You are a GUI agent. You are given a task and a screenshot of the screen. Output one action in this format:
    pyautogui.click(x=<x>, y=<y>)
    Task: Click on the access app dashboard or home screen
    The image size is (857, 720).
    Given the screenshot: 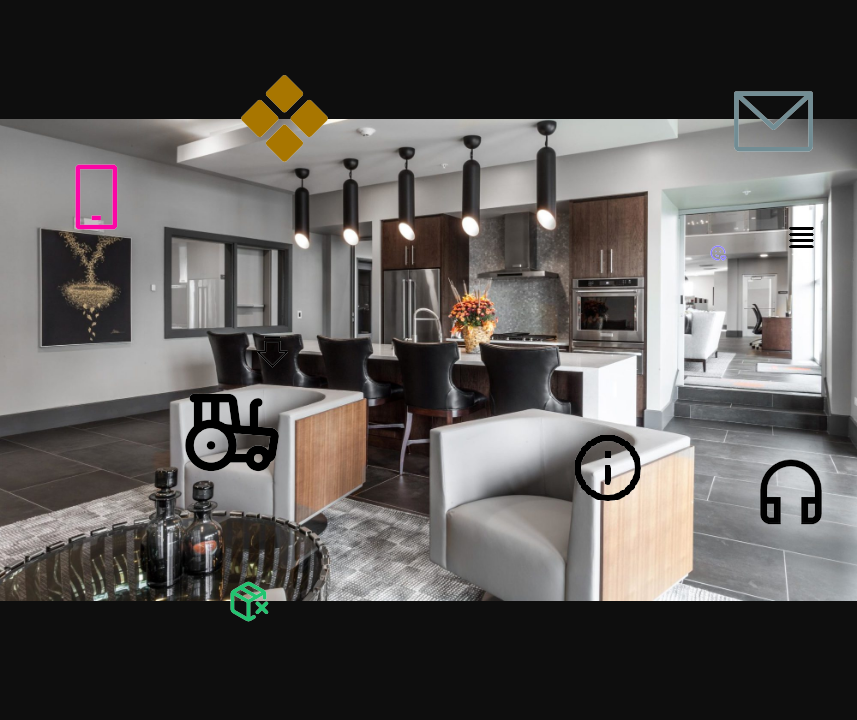 What is the action you would take?
    pyautogui.click(x=284, y=118)
    